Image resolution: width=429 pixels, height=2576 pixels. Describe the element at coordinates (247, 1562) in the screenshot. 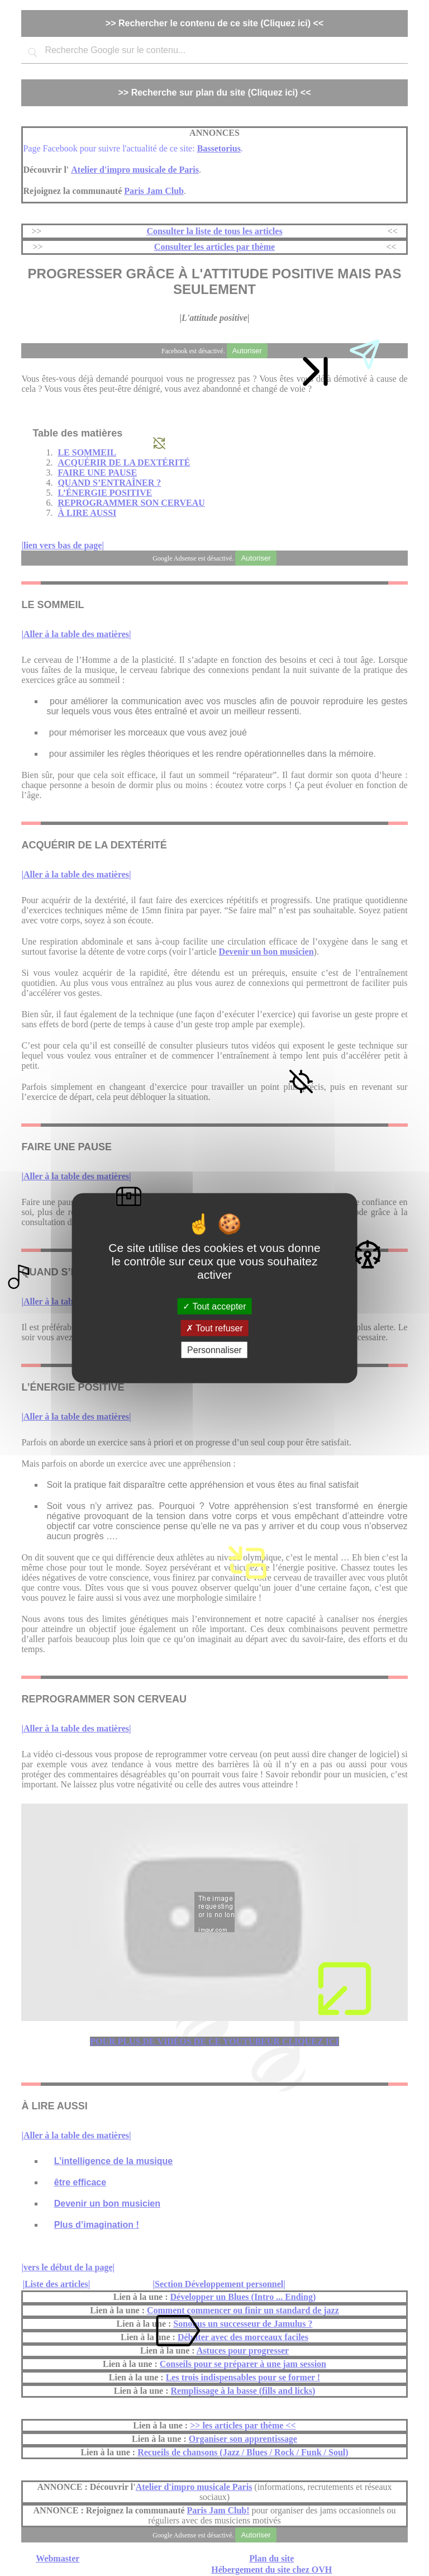

I see `enable picture-in-picture mode` at that location.